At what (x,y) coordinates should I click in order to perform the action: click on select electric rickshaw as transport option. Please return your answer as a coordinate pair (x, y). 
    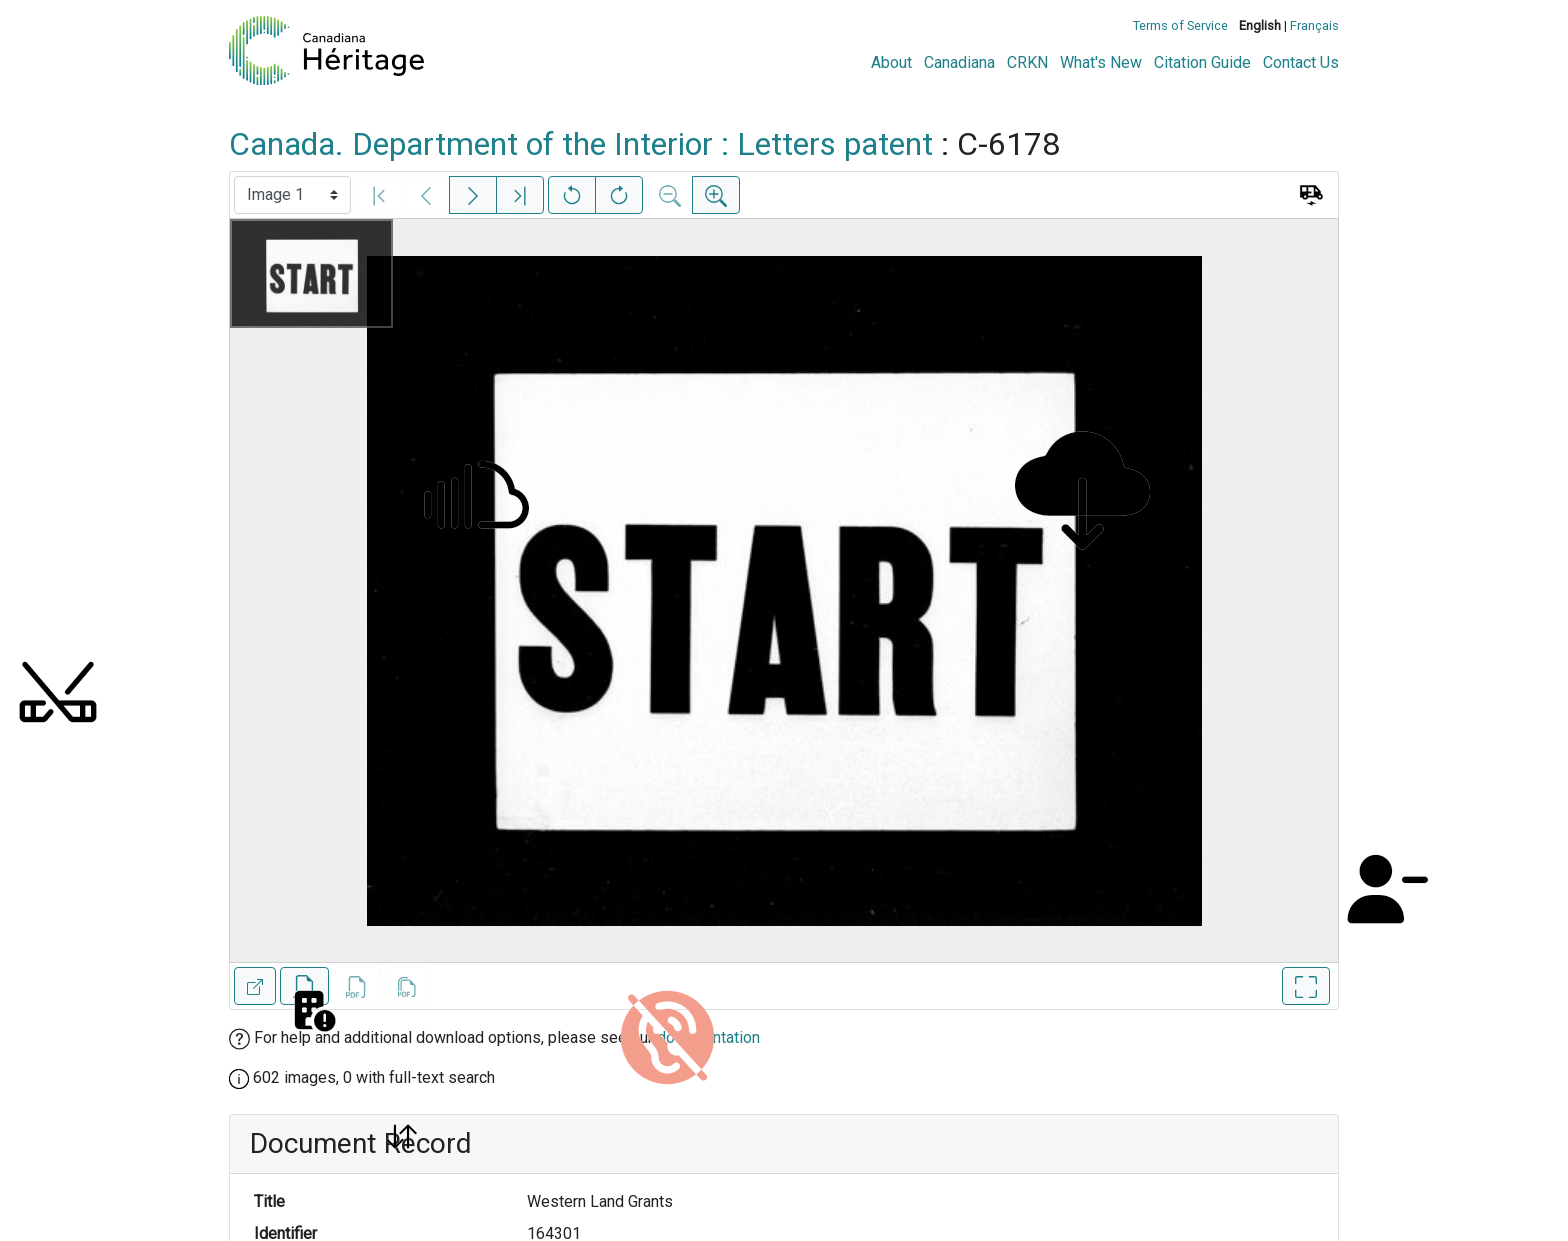
    Looking at the image, I should click on (1311, 194).